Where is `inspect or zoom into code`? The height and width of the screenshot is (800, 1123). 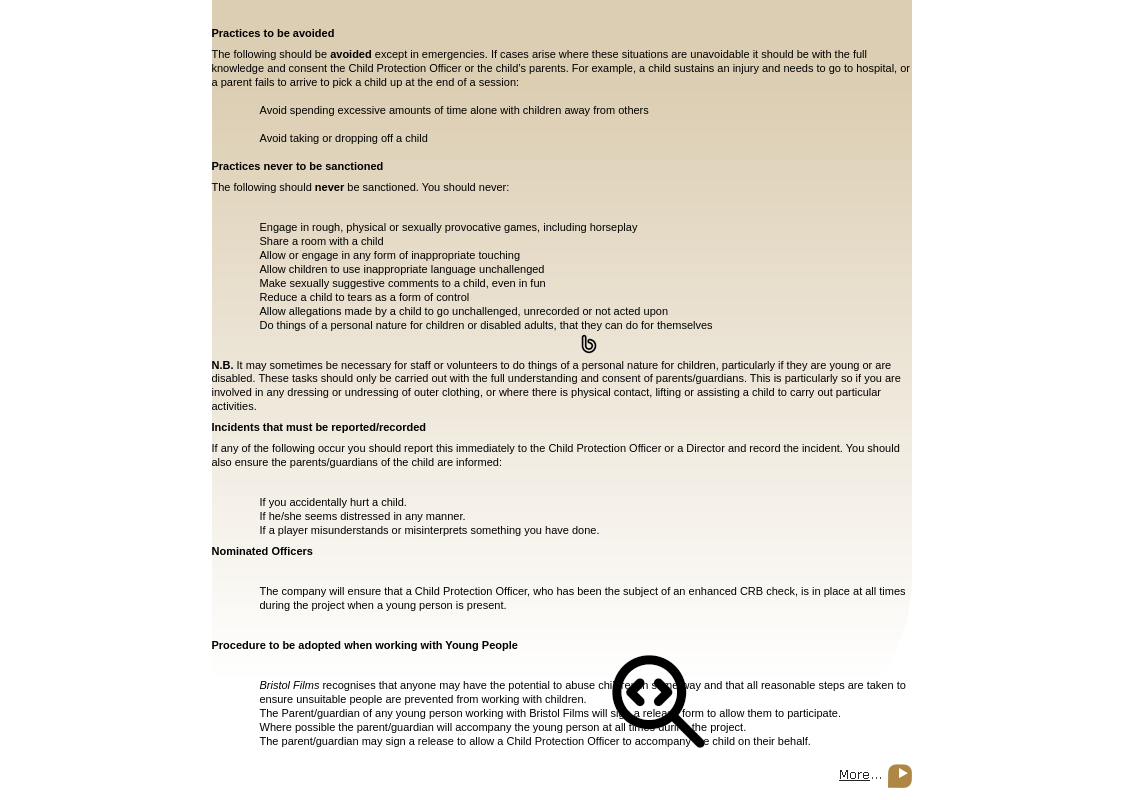
inspect or zoom into code is located at coordinates (658, 701).